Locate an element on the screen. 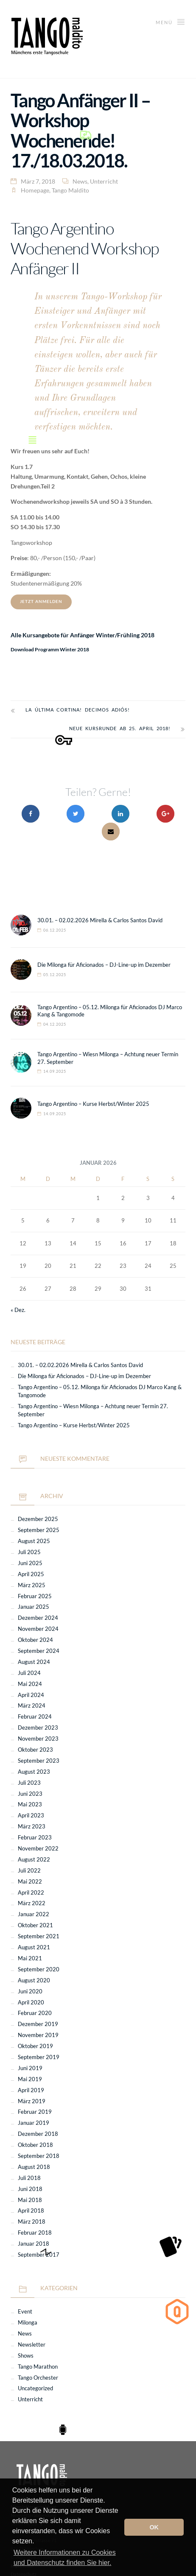 The image size is (196, 2576). access vpn or secure connection settings is located at coordinates (64, 740).